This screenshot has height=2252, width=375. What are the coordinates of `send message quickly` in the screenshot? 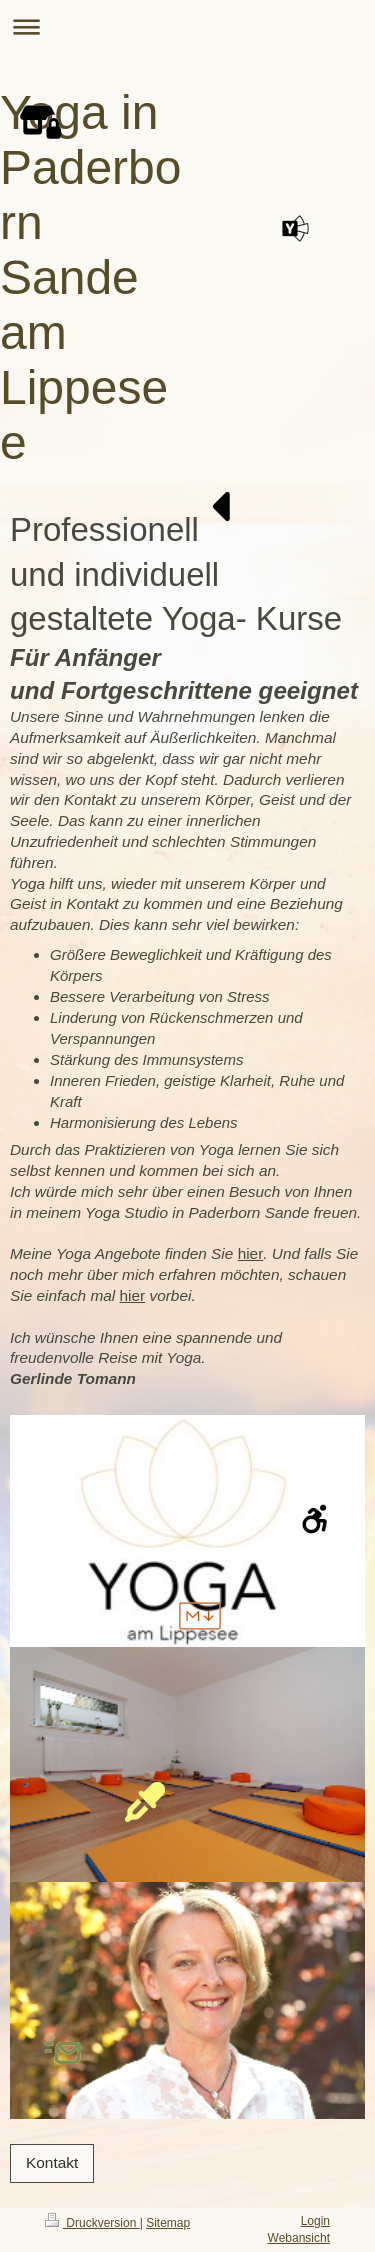 It's located at (63, 2053).